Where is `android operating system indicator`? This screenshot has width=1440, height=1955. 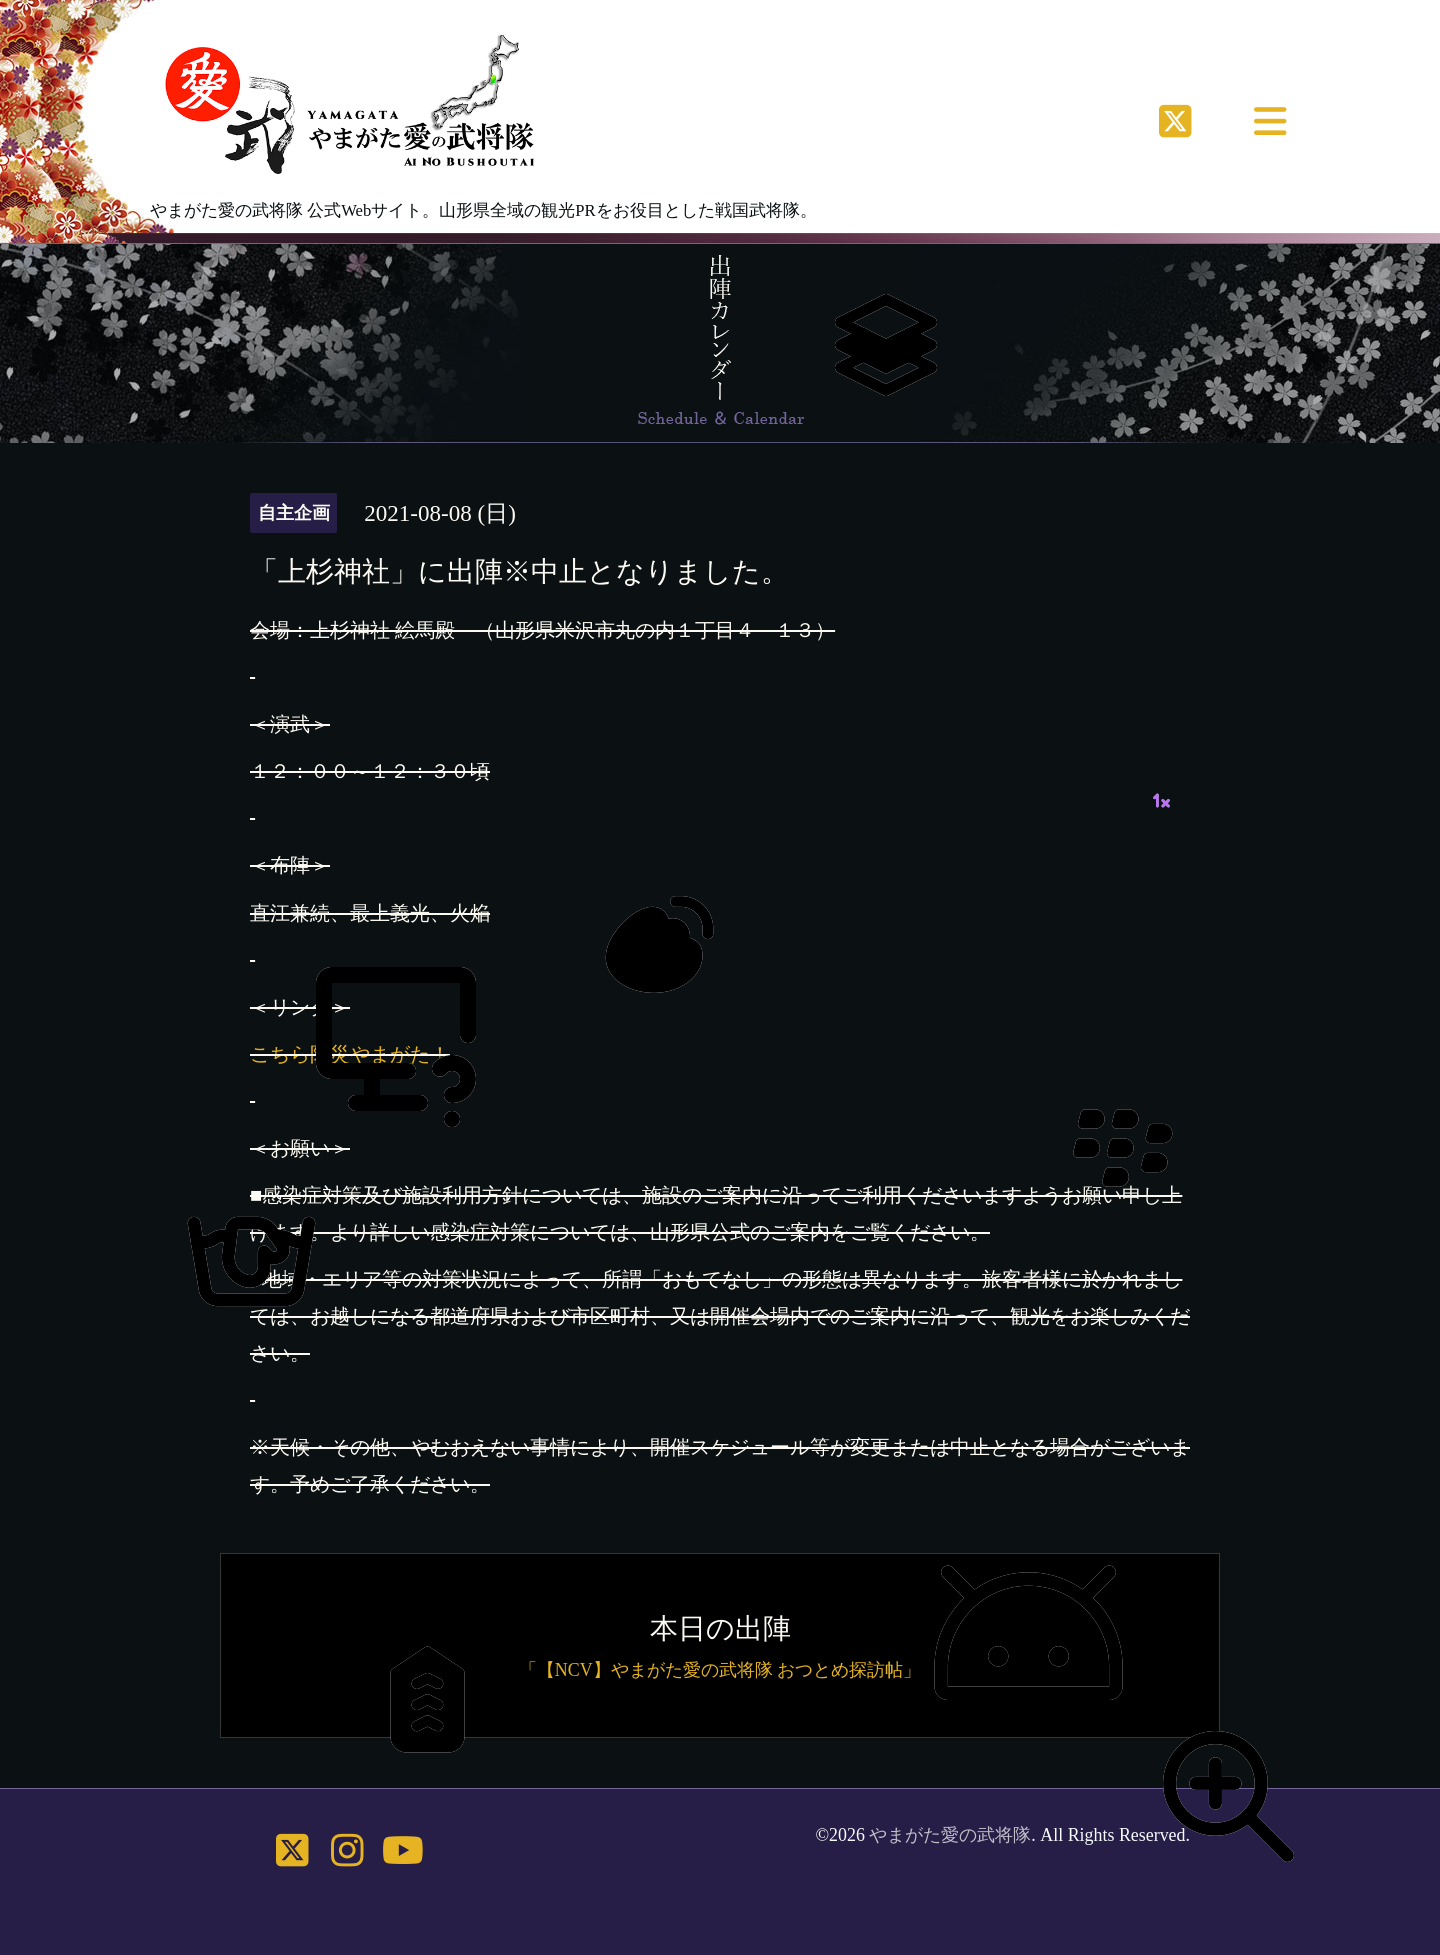 android operating system indicator is located at coordinates (1028, 1639).